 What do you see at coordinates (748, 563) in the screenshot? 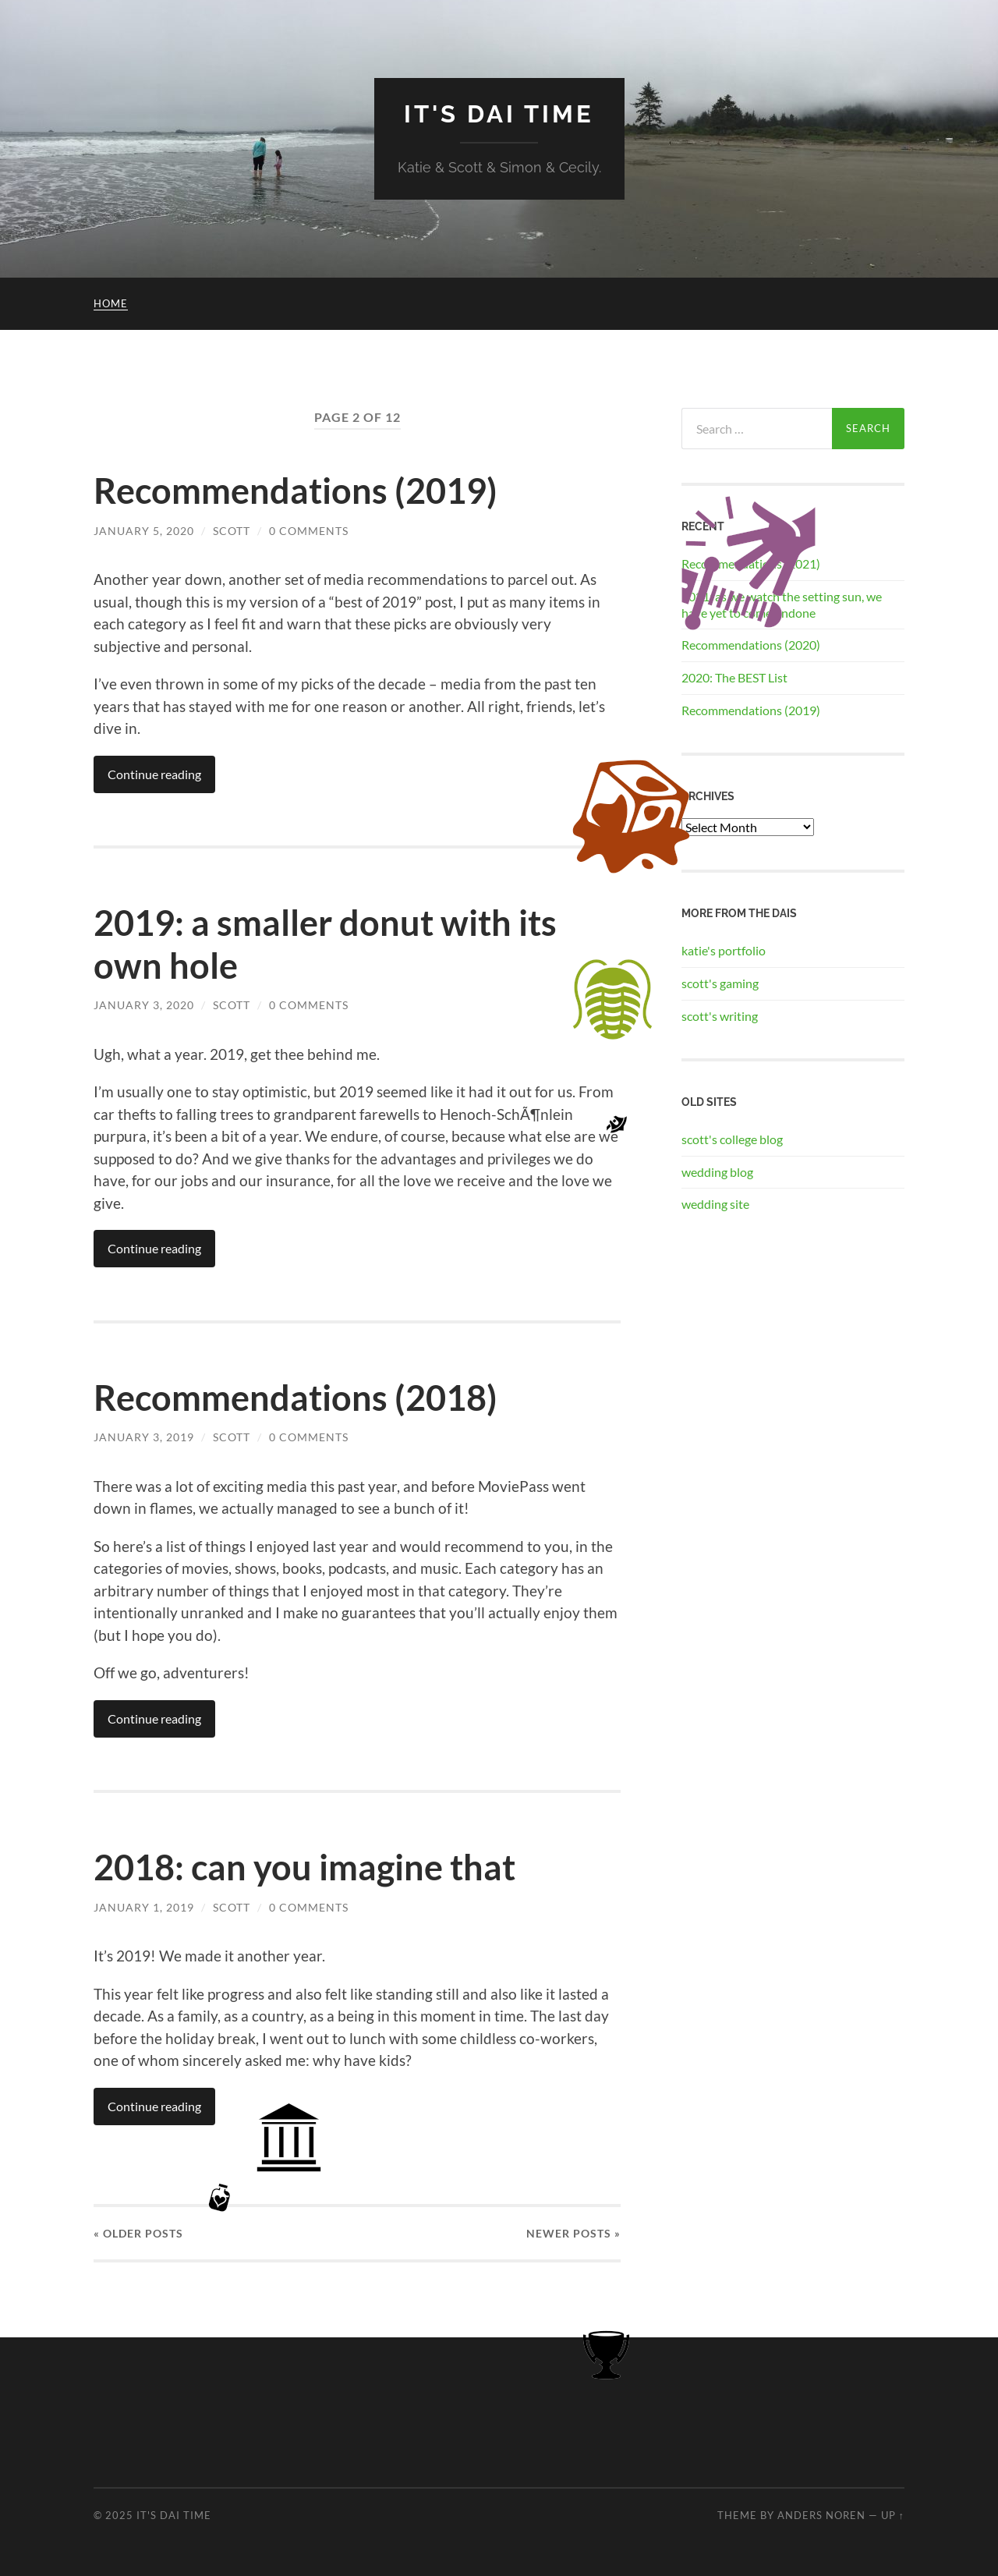
I see `drop or release current weapon` at bounding box center [748, 563].